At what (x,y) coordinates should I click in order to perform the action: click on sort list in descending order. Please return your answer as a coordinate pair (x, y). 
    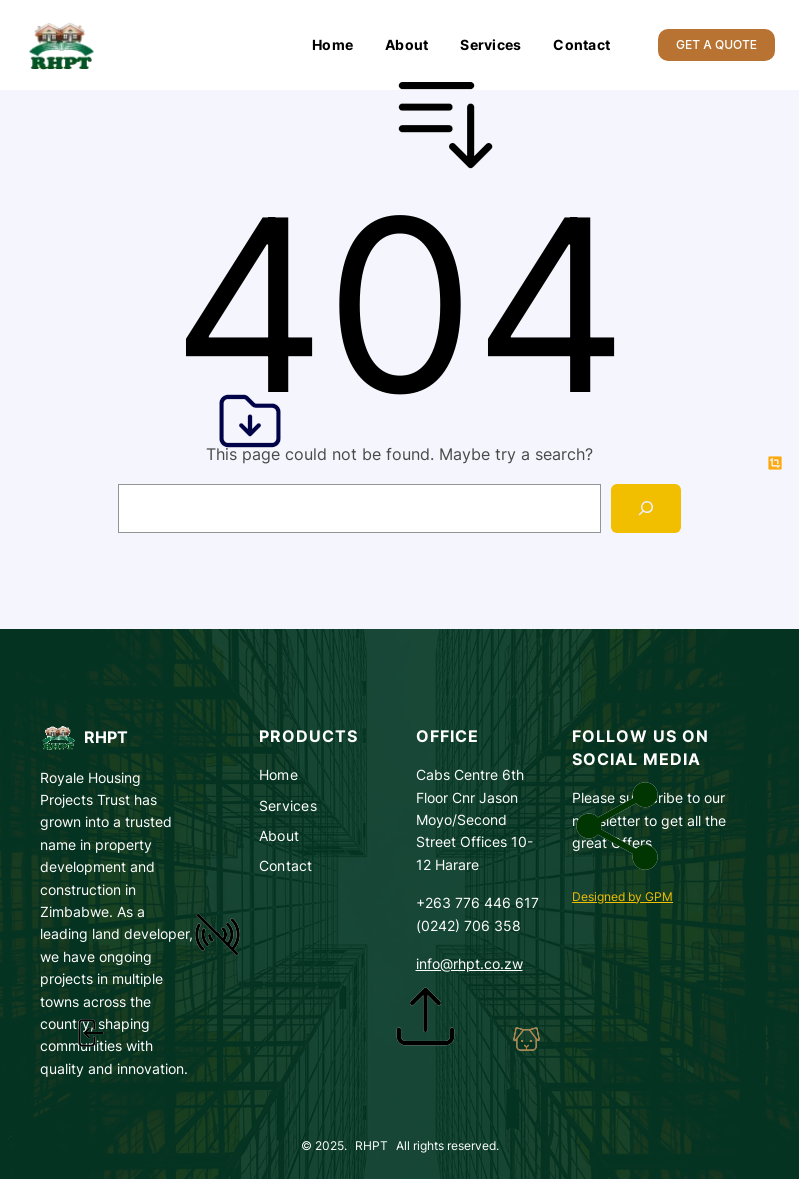
    Looking at the image, I should click on (445, 121).